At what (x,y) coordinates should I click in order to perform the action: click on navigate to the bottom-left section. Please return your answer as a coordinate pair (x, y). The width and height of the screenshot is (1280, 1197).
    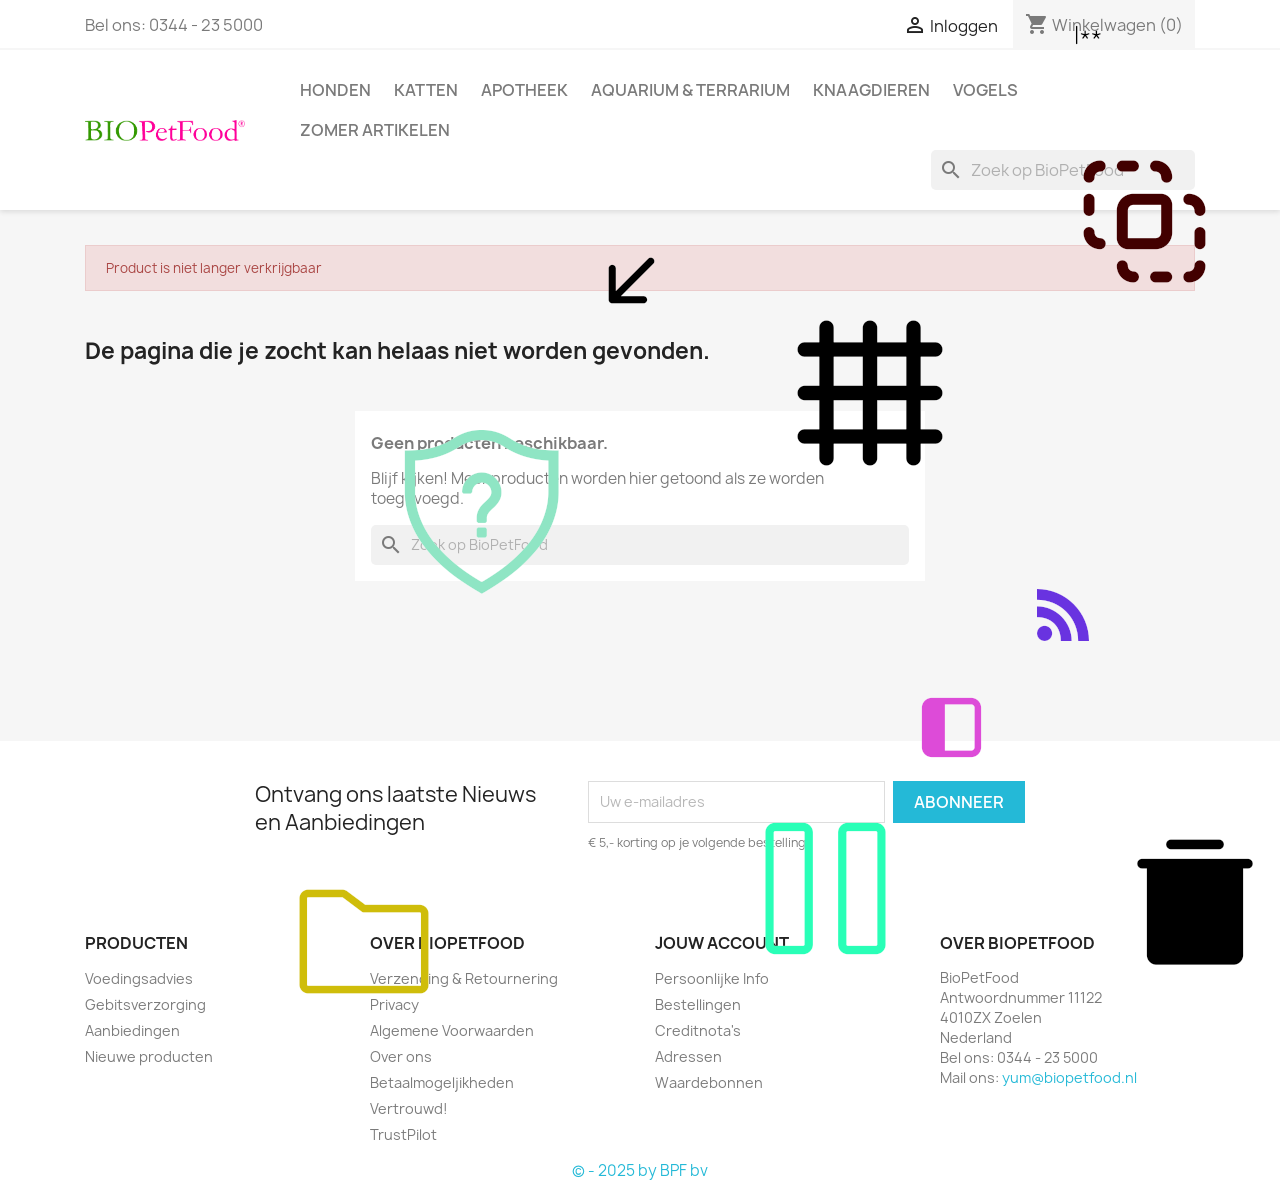
    Looking at the image, I should click on (631, 280).